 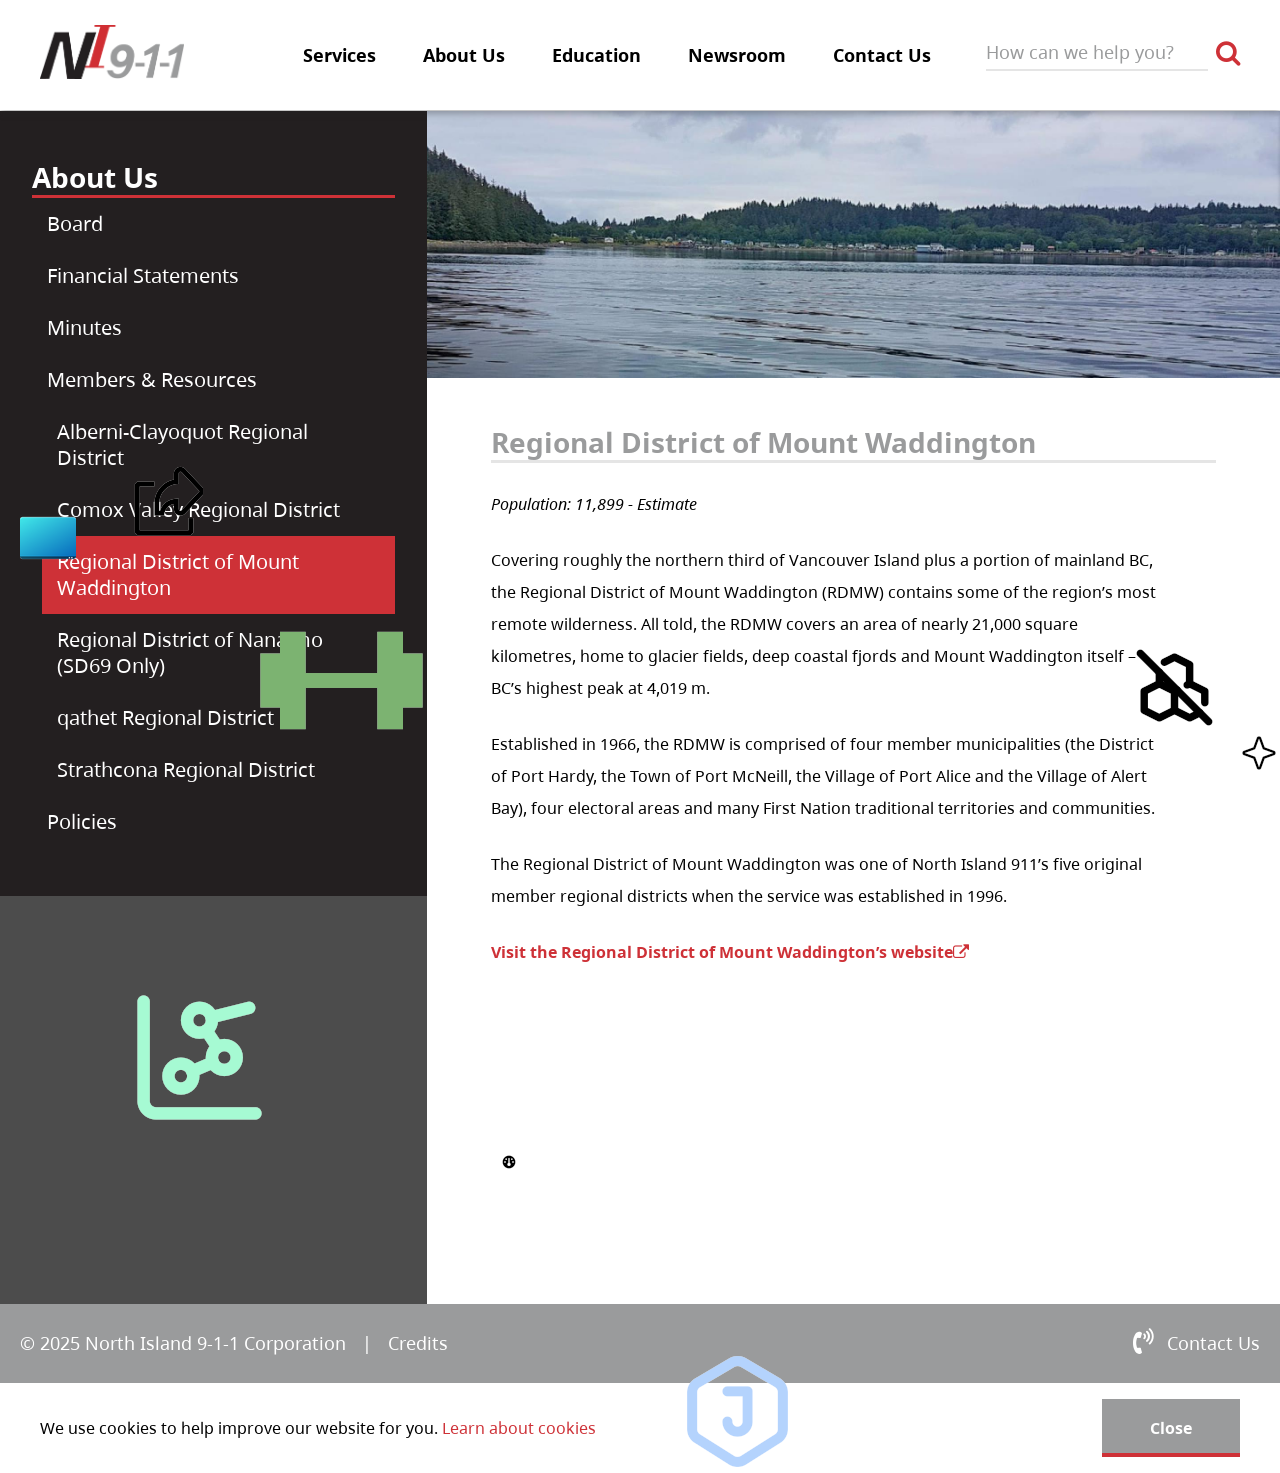 What do you see at coordinates (509, 1162) in the screenshot?
I see `view current performance or speed level` at bounding box center [509, 1162].